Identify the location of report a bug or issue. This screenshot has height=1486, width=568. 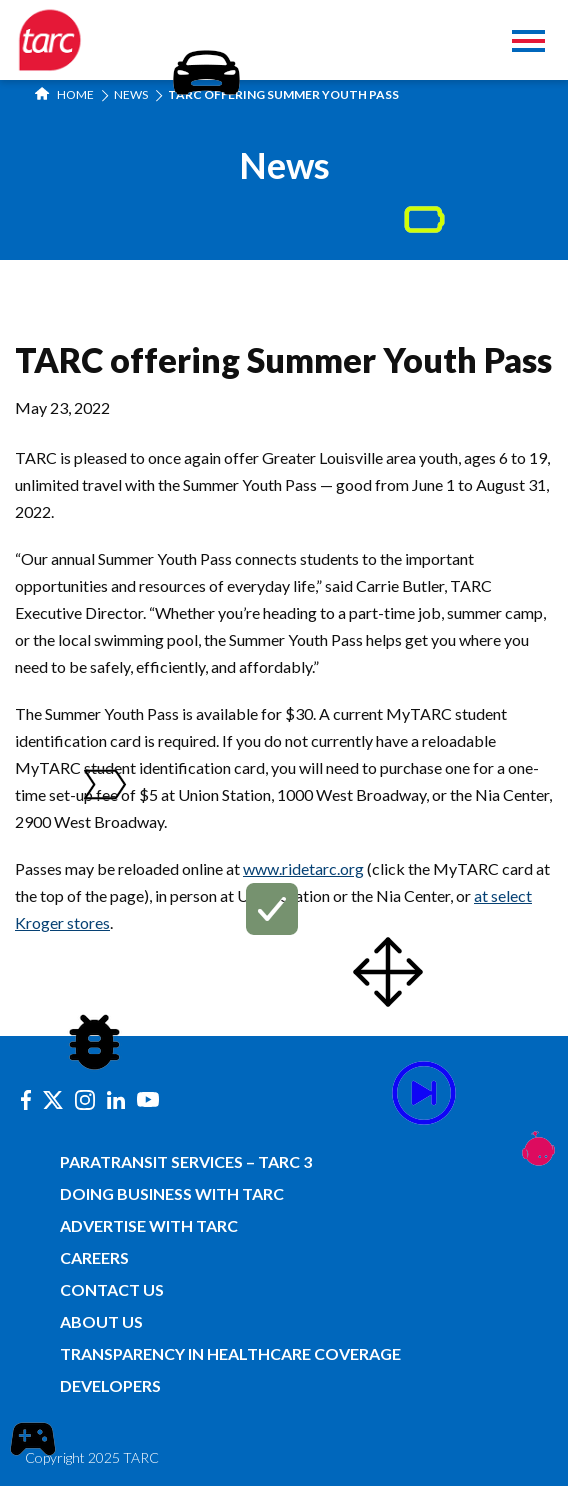
(94, 1041).